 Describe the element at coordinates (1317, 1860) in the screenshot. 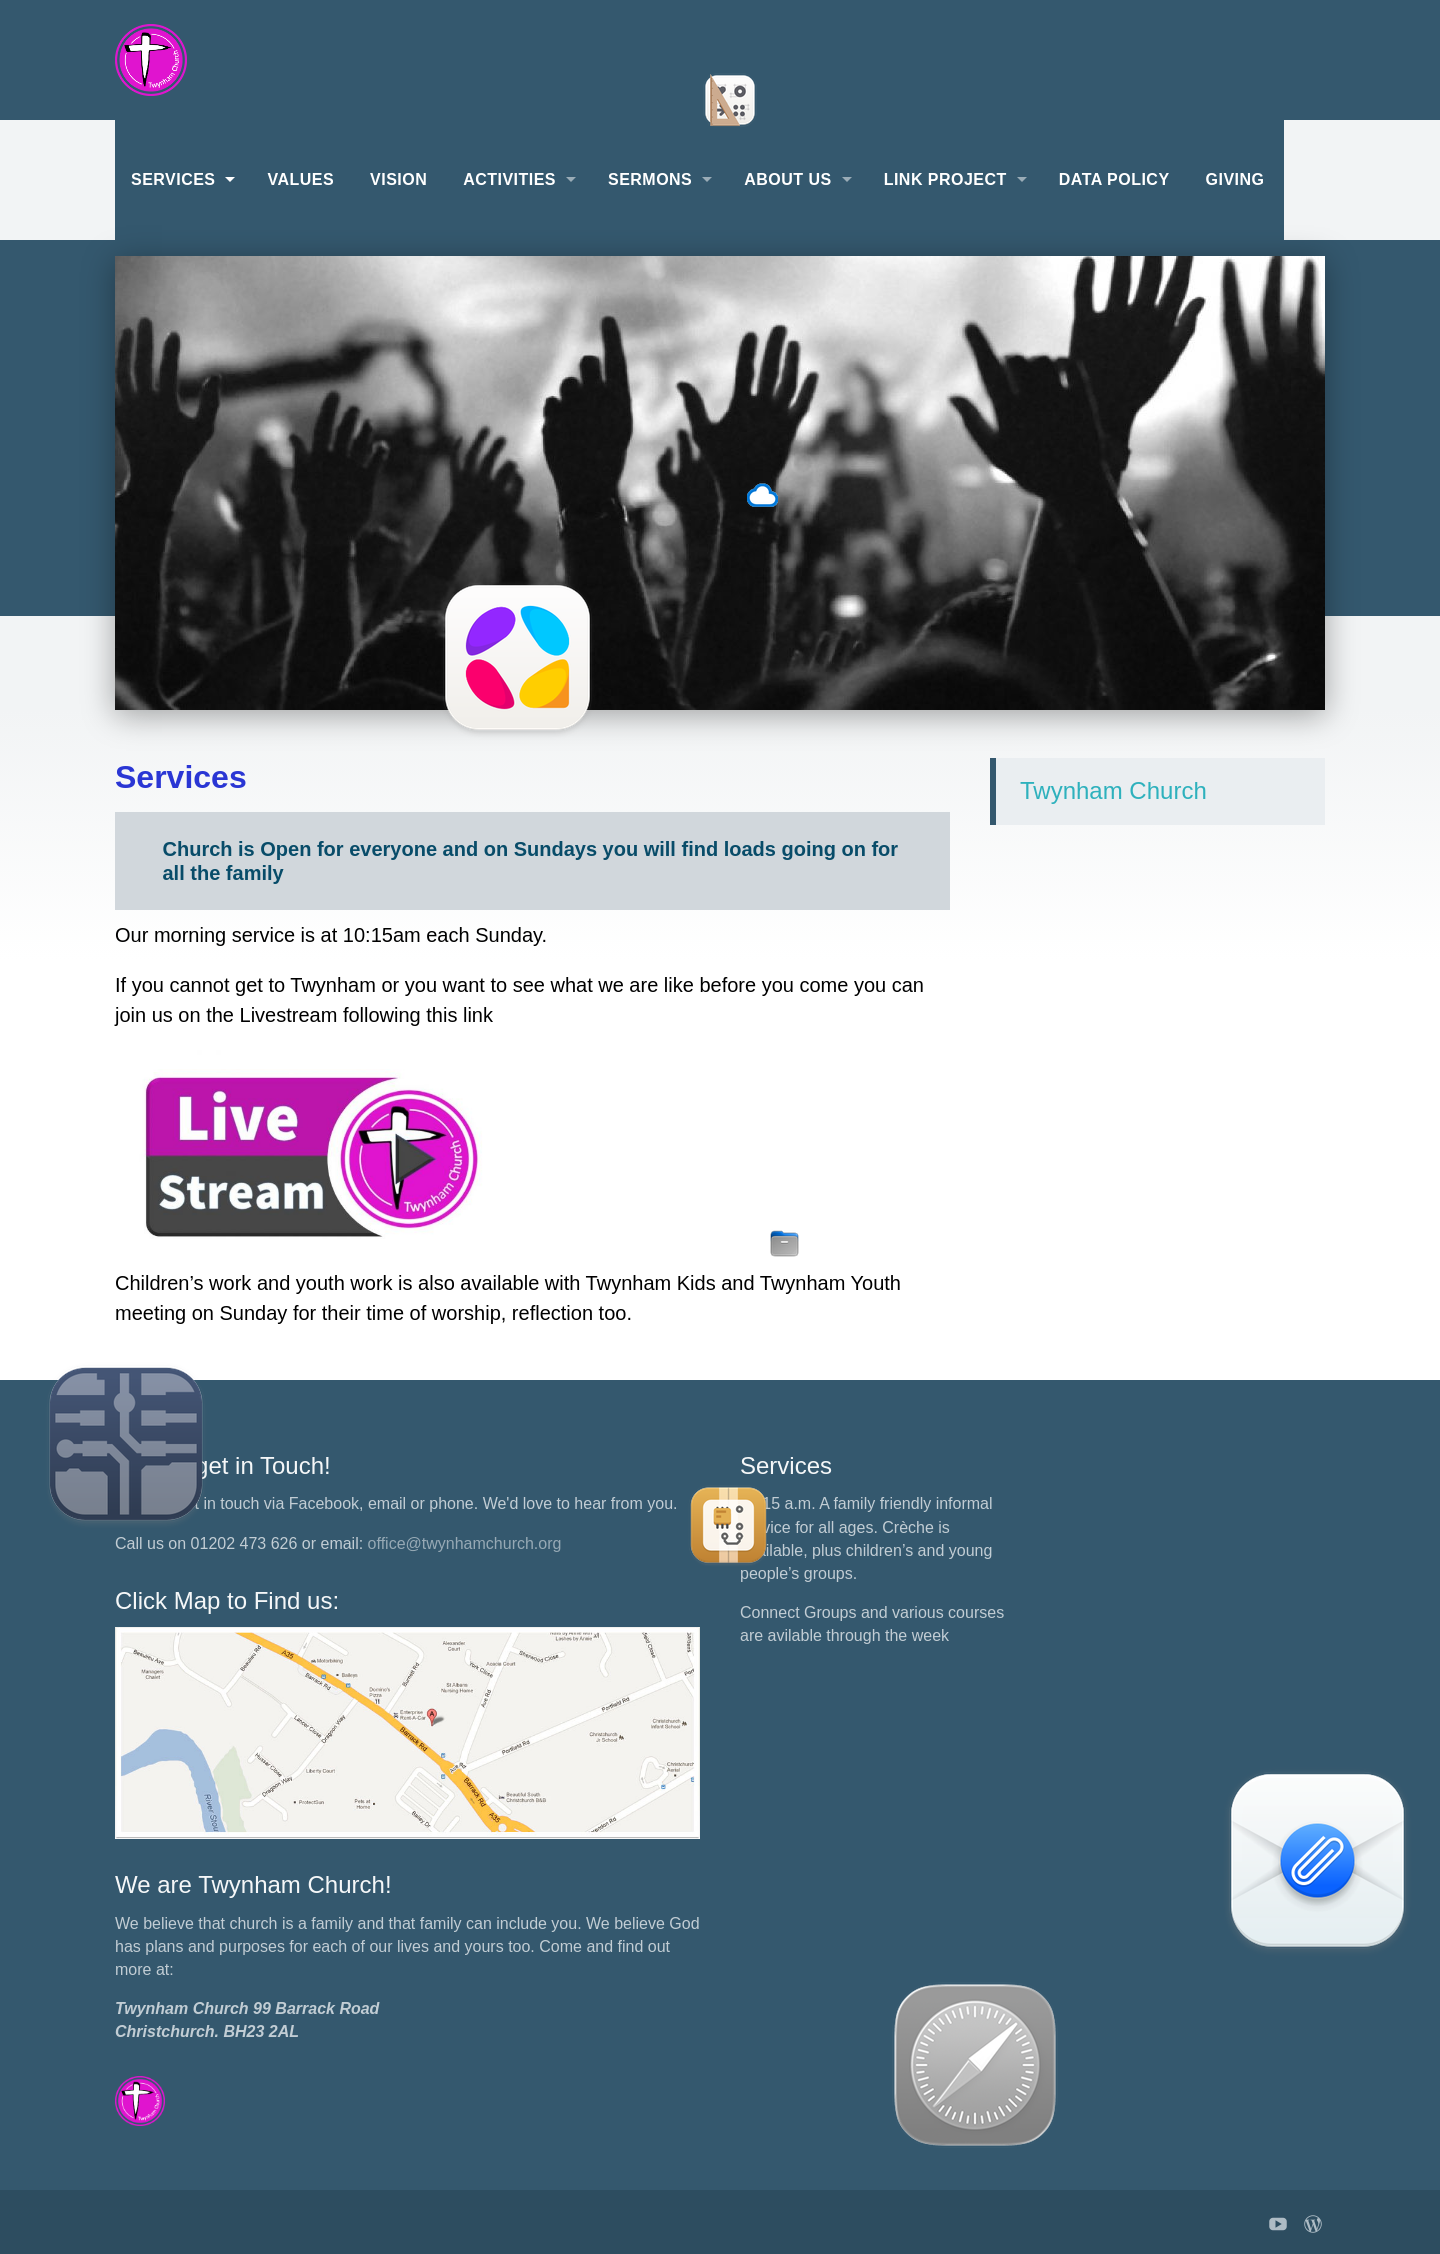

I see `open email attachment viewer` at that location.